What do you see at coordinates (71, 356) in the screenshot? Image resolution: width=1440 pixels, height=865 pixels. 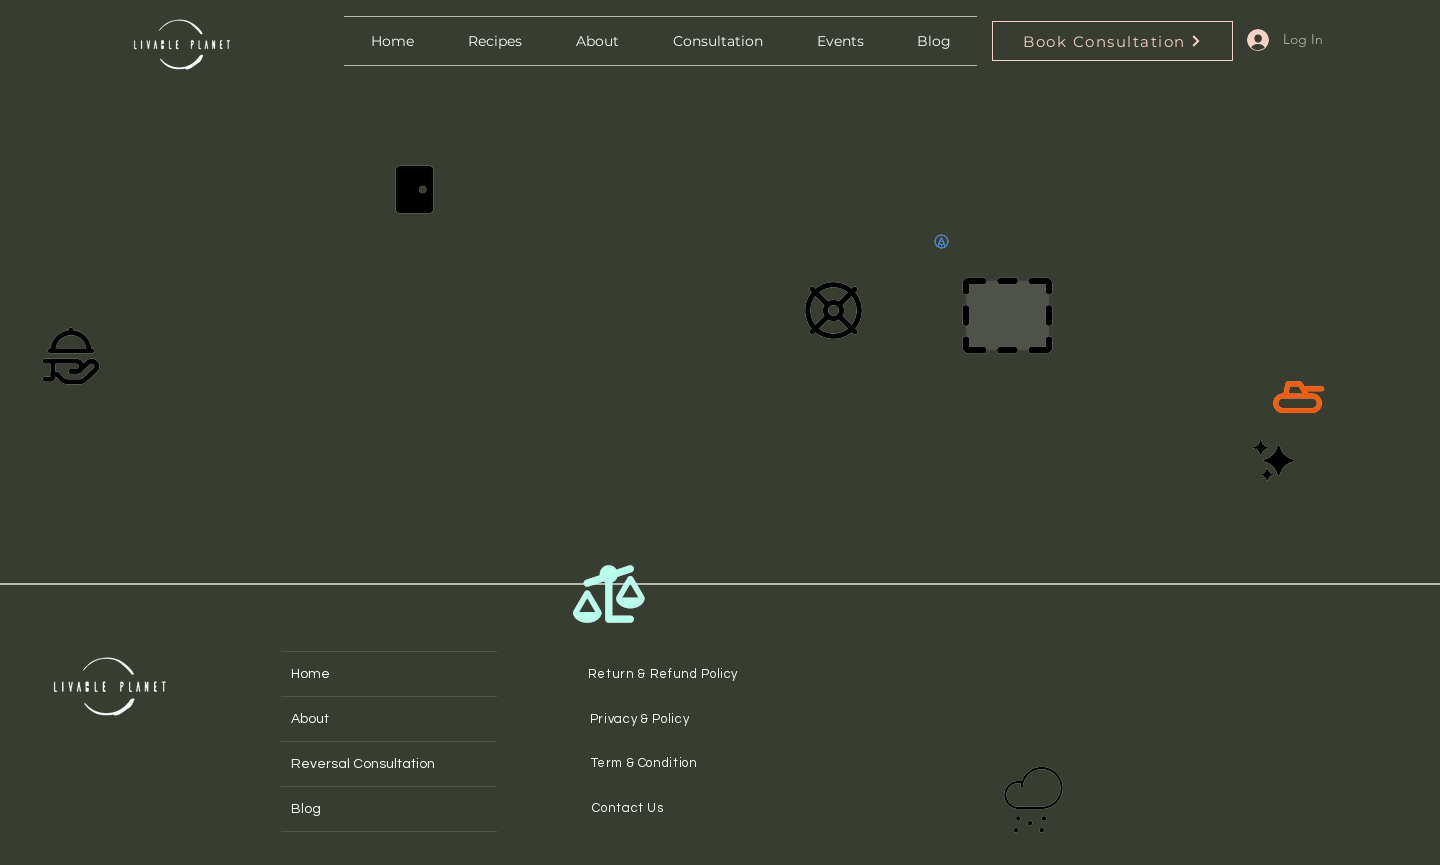 I see `food delivery or catering service` at bounding box center [71, 356].